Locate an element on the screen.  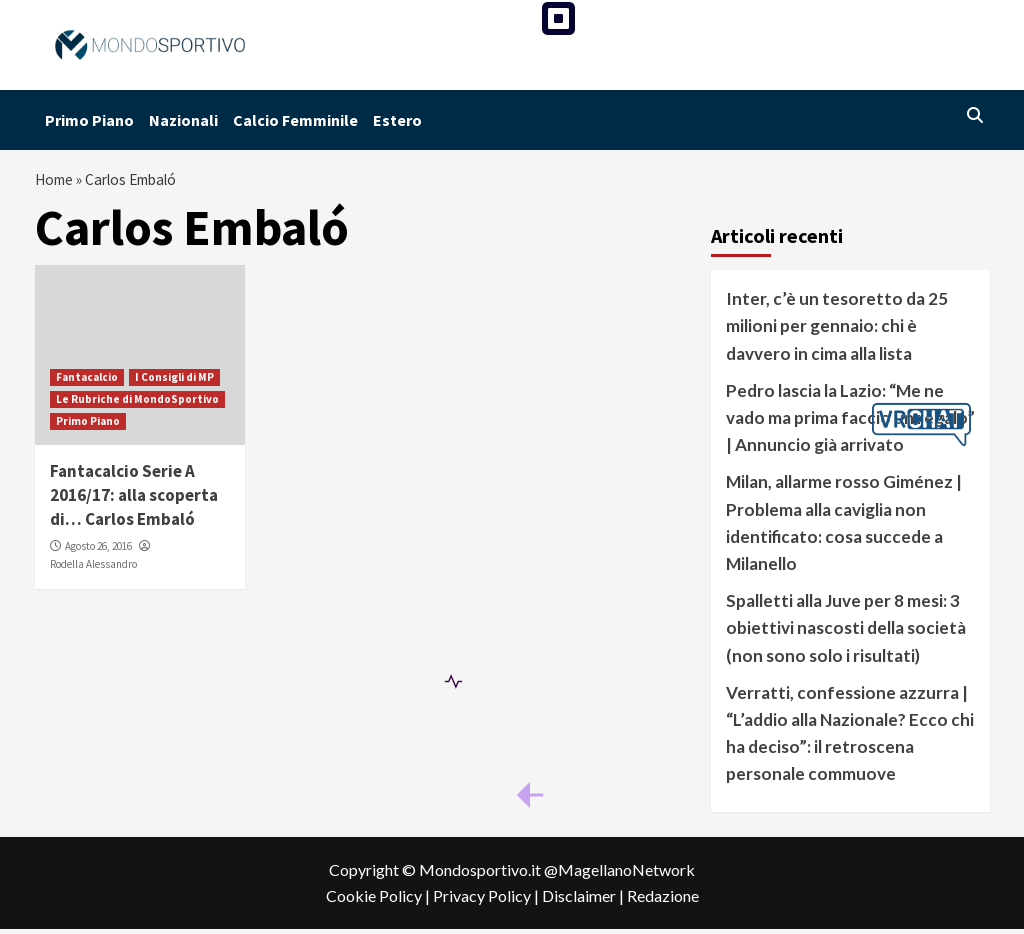
view health or heart rate data is located at coordinates (453, 681).